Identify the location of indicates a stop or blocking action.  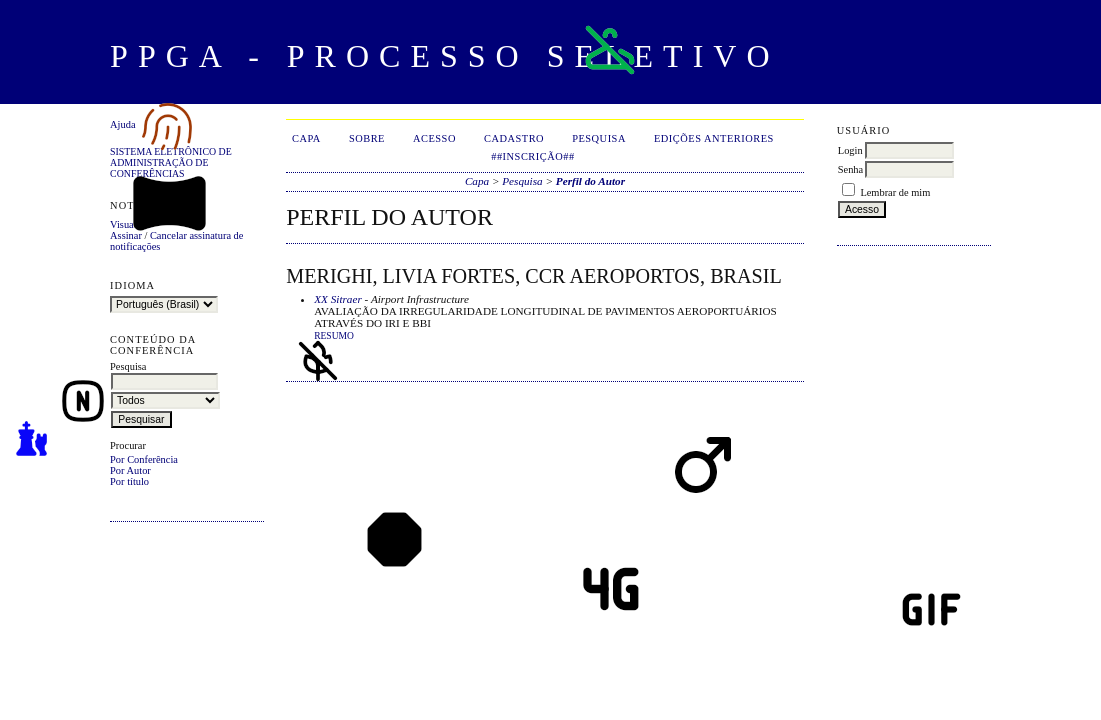
(394, 539).